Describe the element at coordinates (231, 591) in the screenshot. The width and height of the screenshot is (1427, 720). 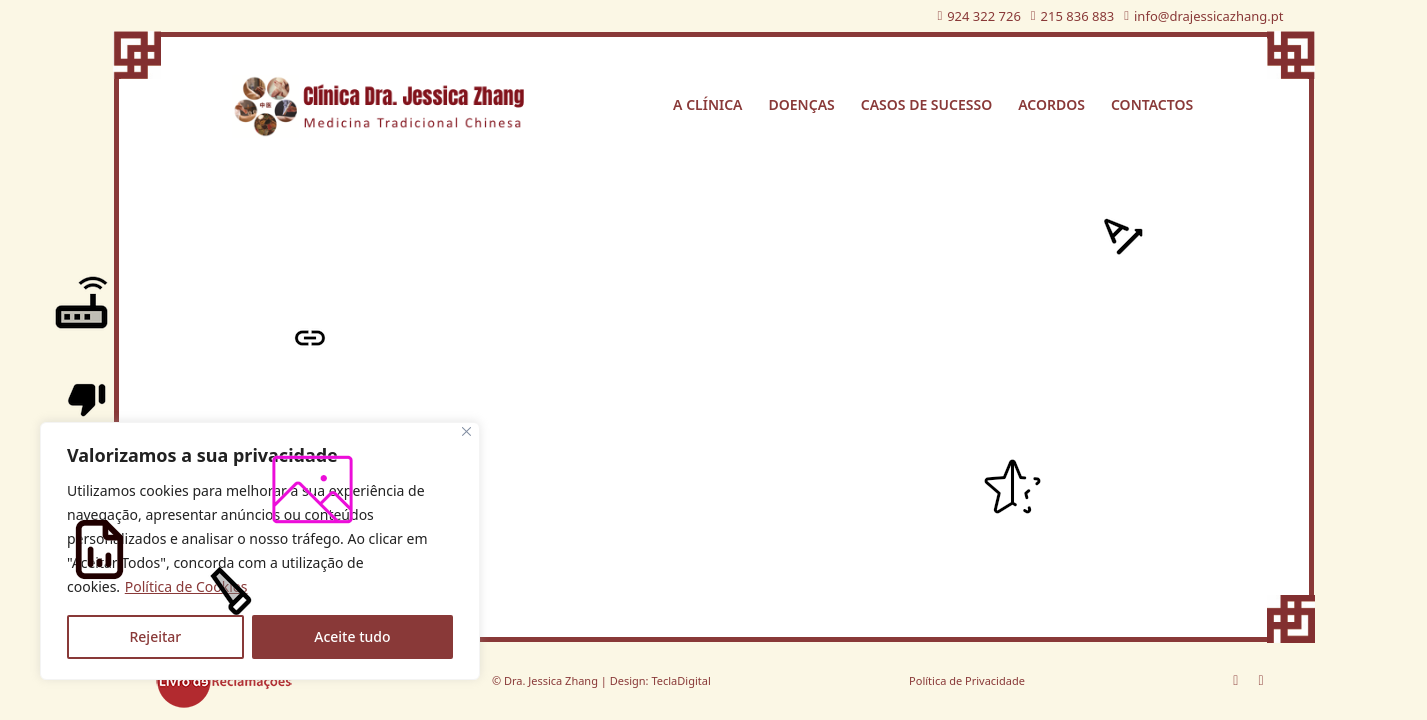
I see `find carpentry or woodworking services` at that location.